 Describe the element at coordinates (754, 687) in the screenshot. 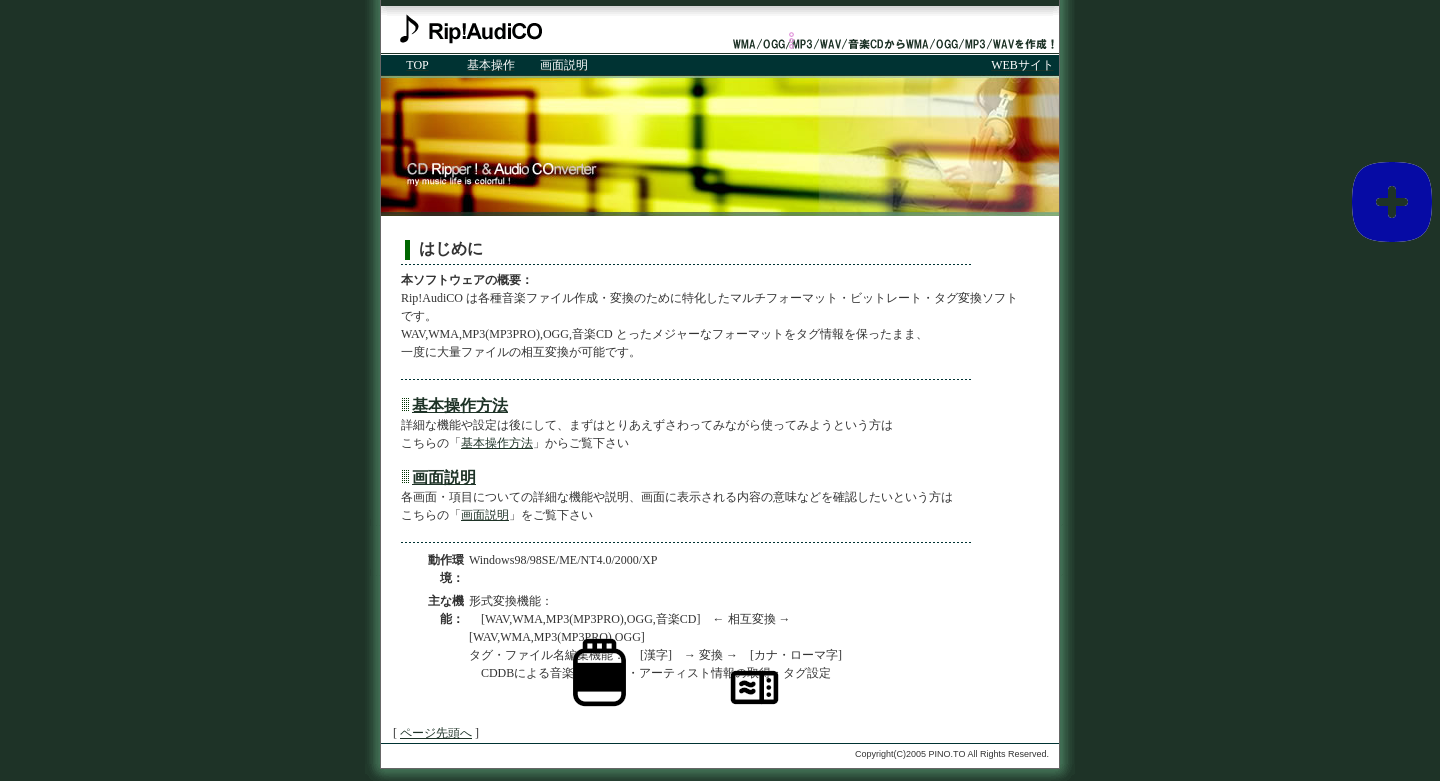

I see `access microwave or kitchen appliance controls` at that location.